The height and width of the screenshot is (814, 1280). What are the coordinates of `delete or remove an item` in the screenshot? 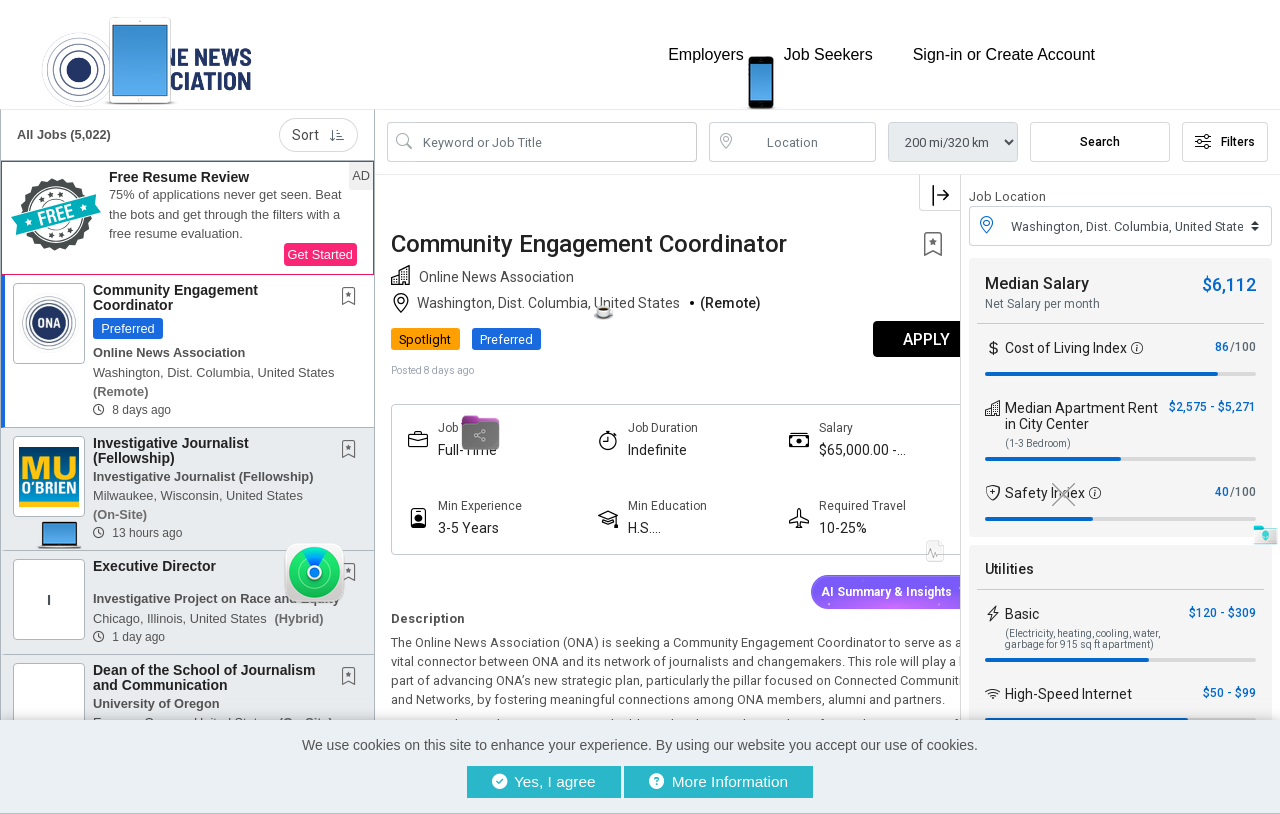 It's located at (1051, 482).